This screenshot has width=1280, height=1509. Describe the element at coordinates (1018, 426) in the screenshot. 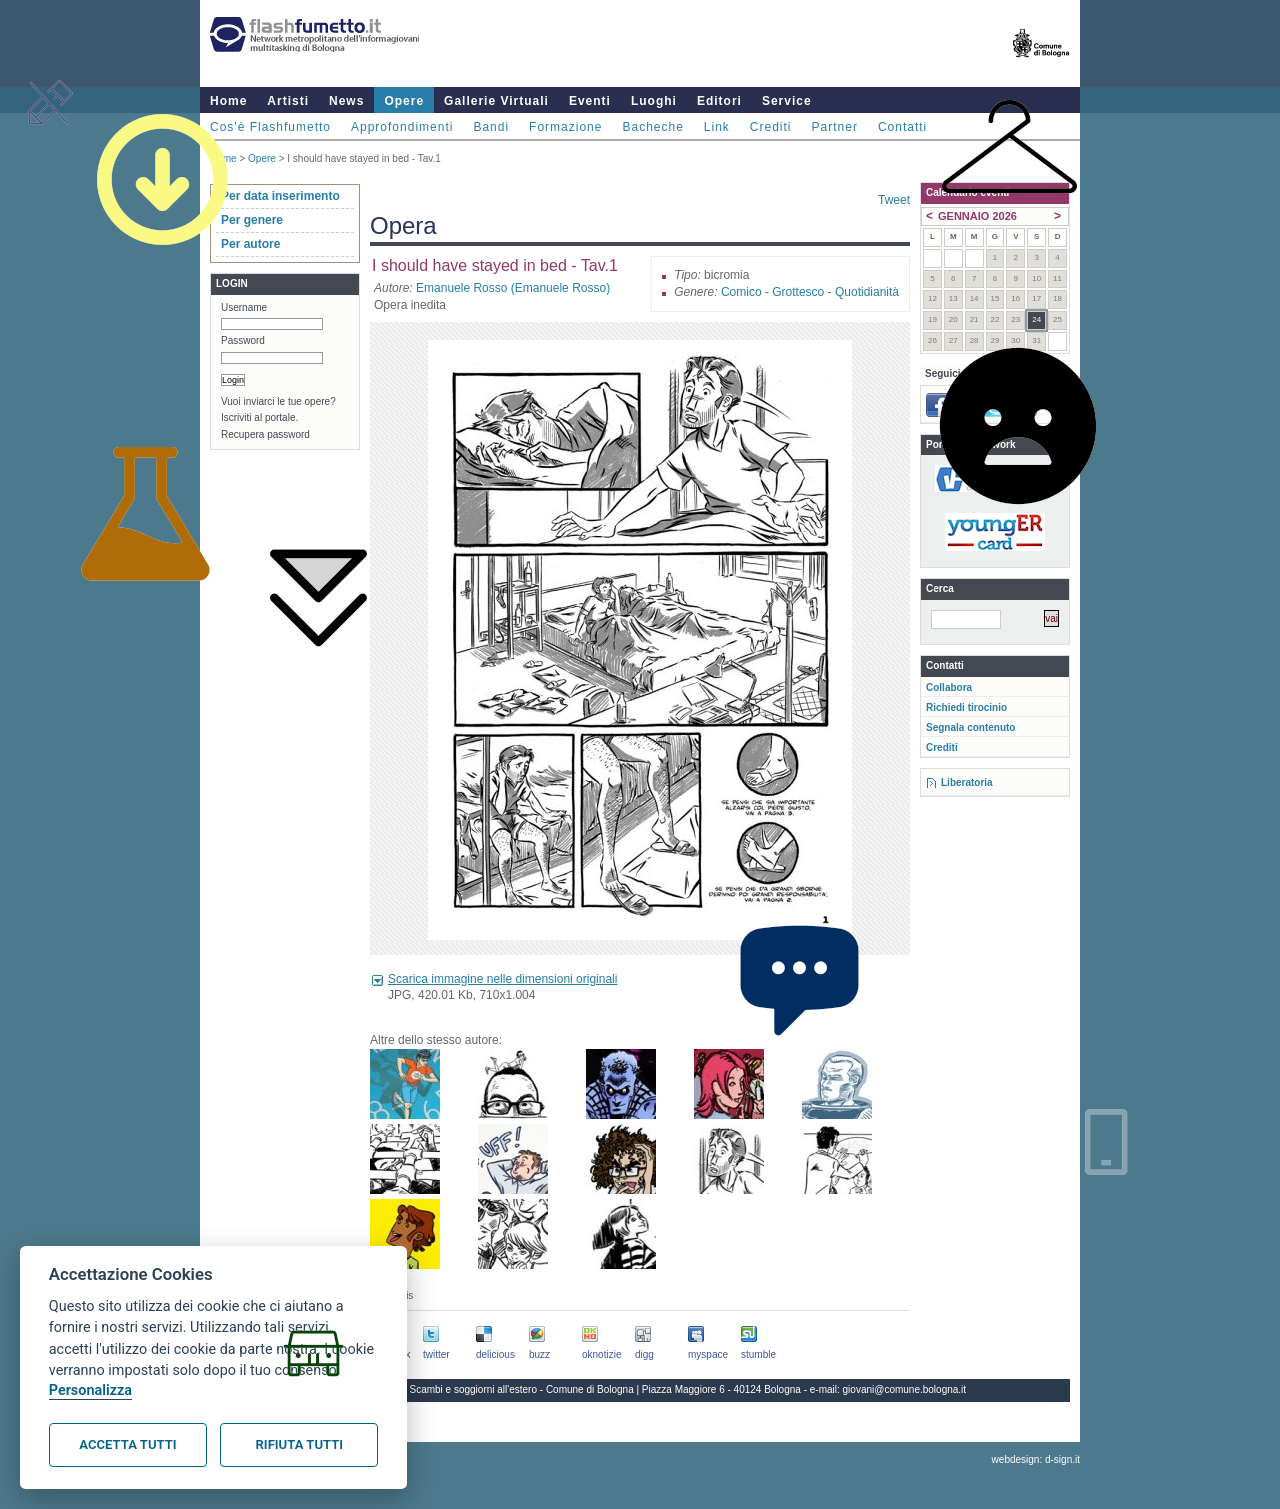

I see `leave negative feedback or reaction` at that location.